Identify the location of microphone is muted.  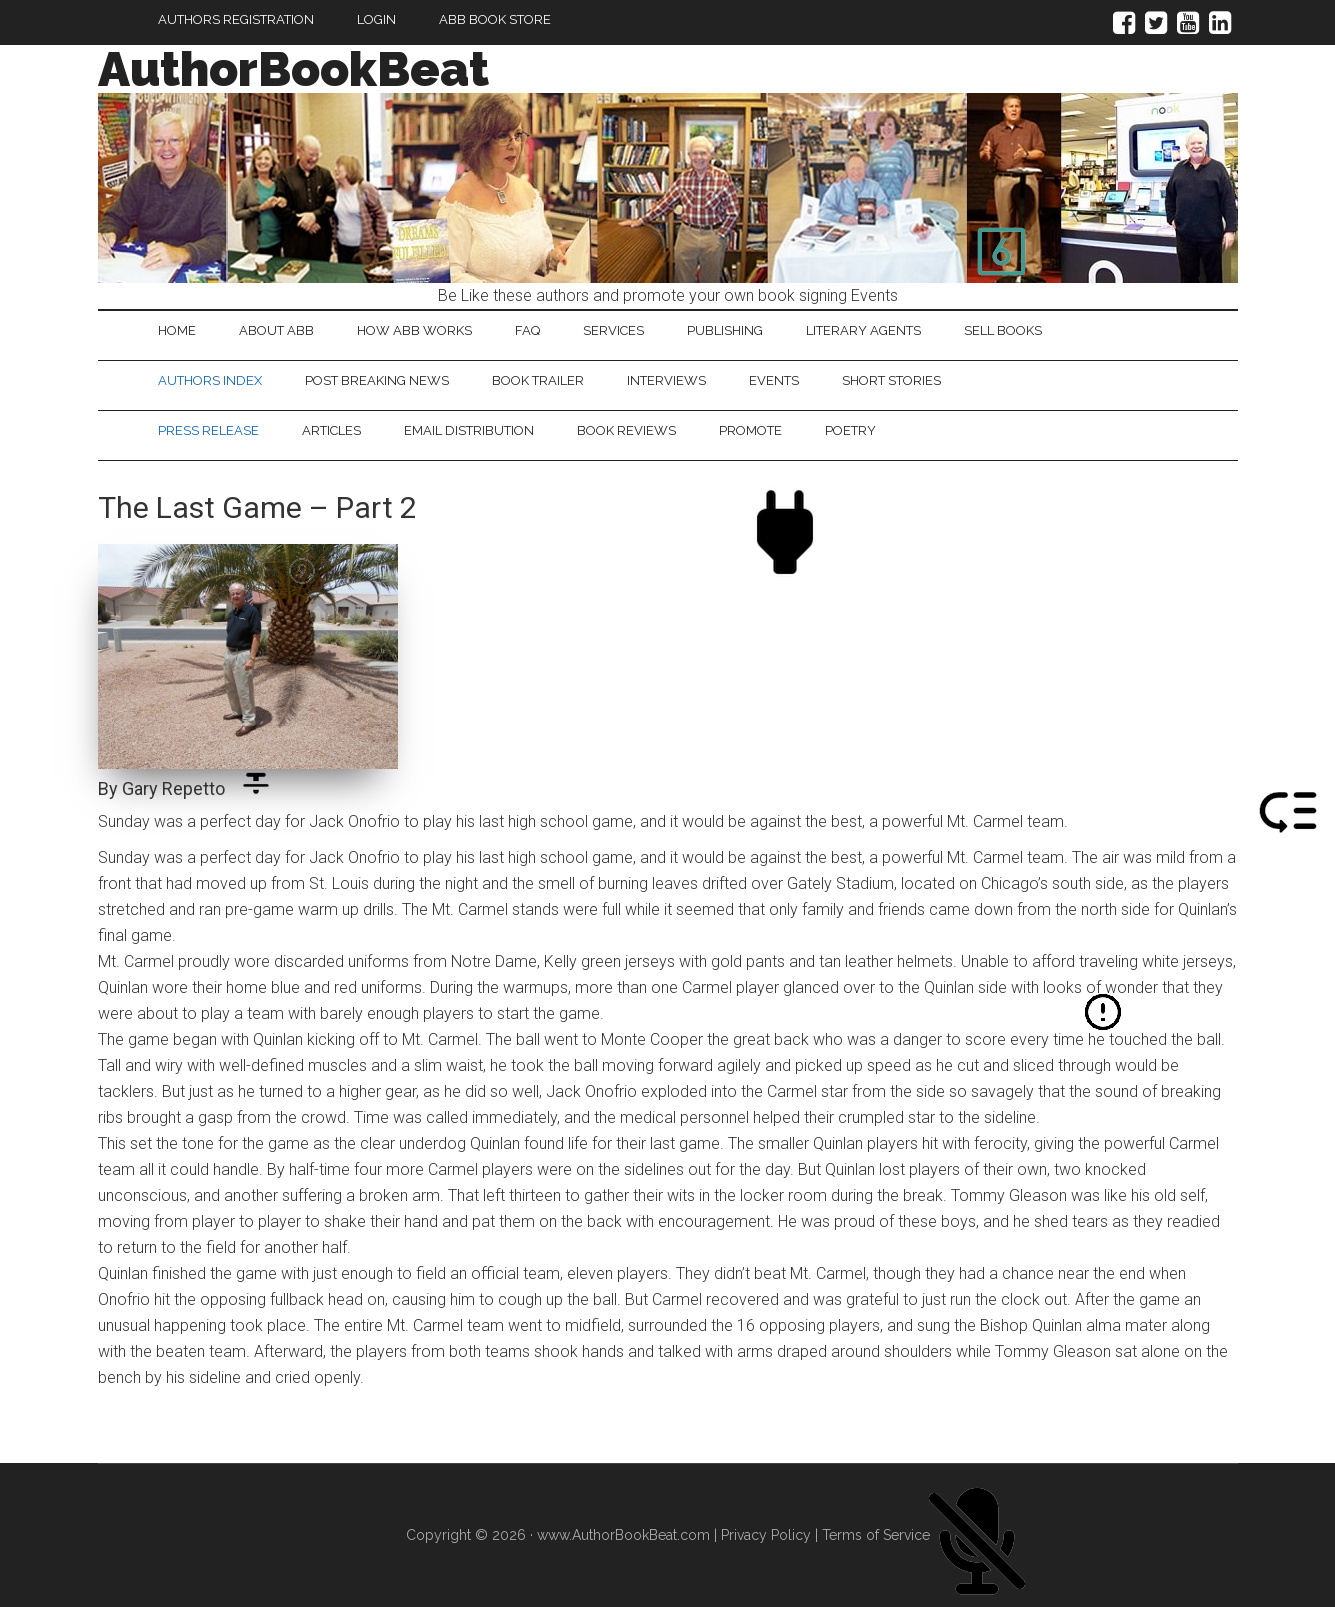
(977, 1541).